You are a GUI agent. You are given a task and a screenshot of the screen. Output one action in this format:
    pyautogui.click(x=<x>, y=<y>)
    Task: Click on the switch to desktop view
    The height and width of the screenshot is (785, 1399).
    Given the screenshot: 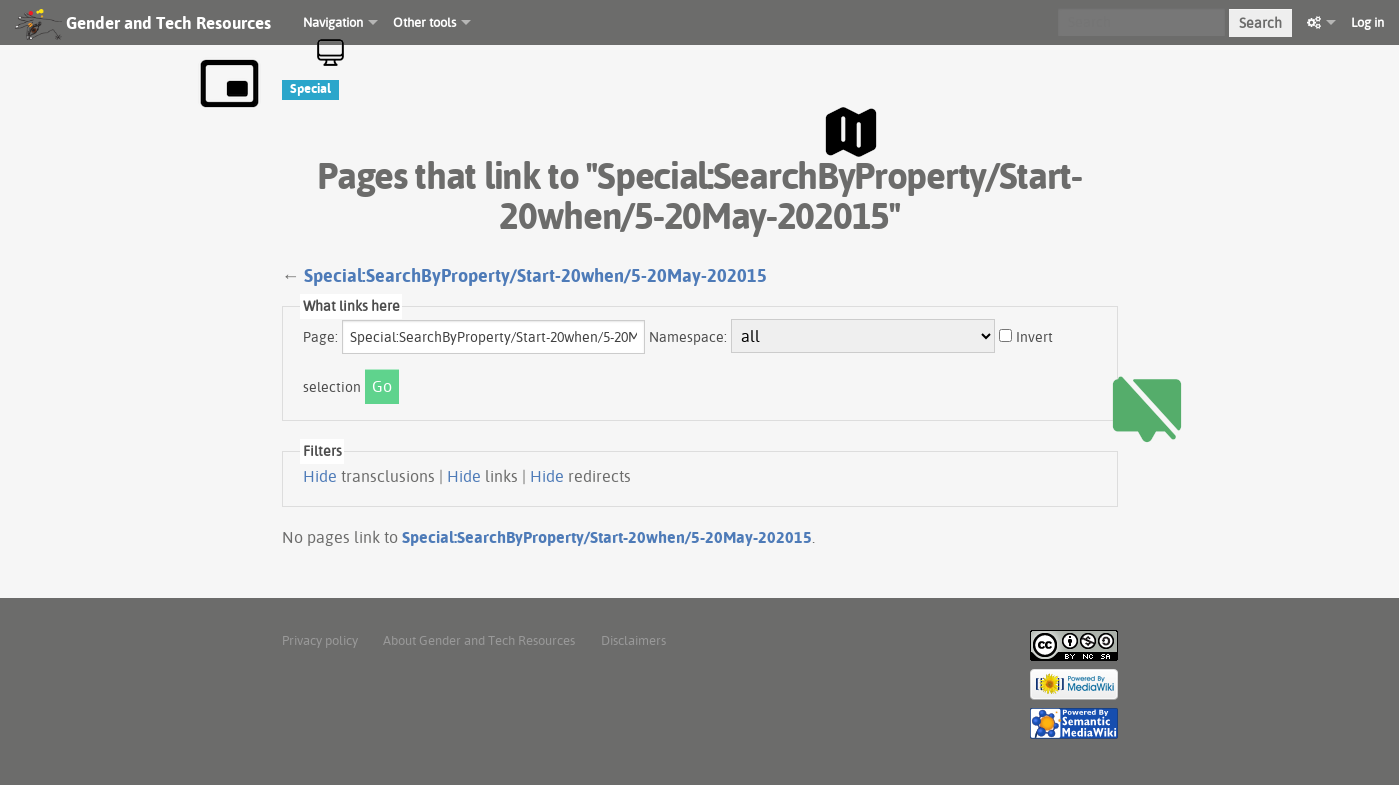 What is the action you would take?
    pyautogui.click(x=330, y=52)
    